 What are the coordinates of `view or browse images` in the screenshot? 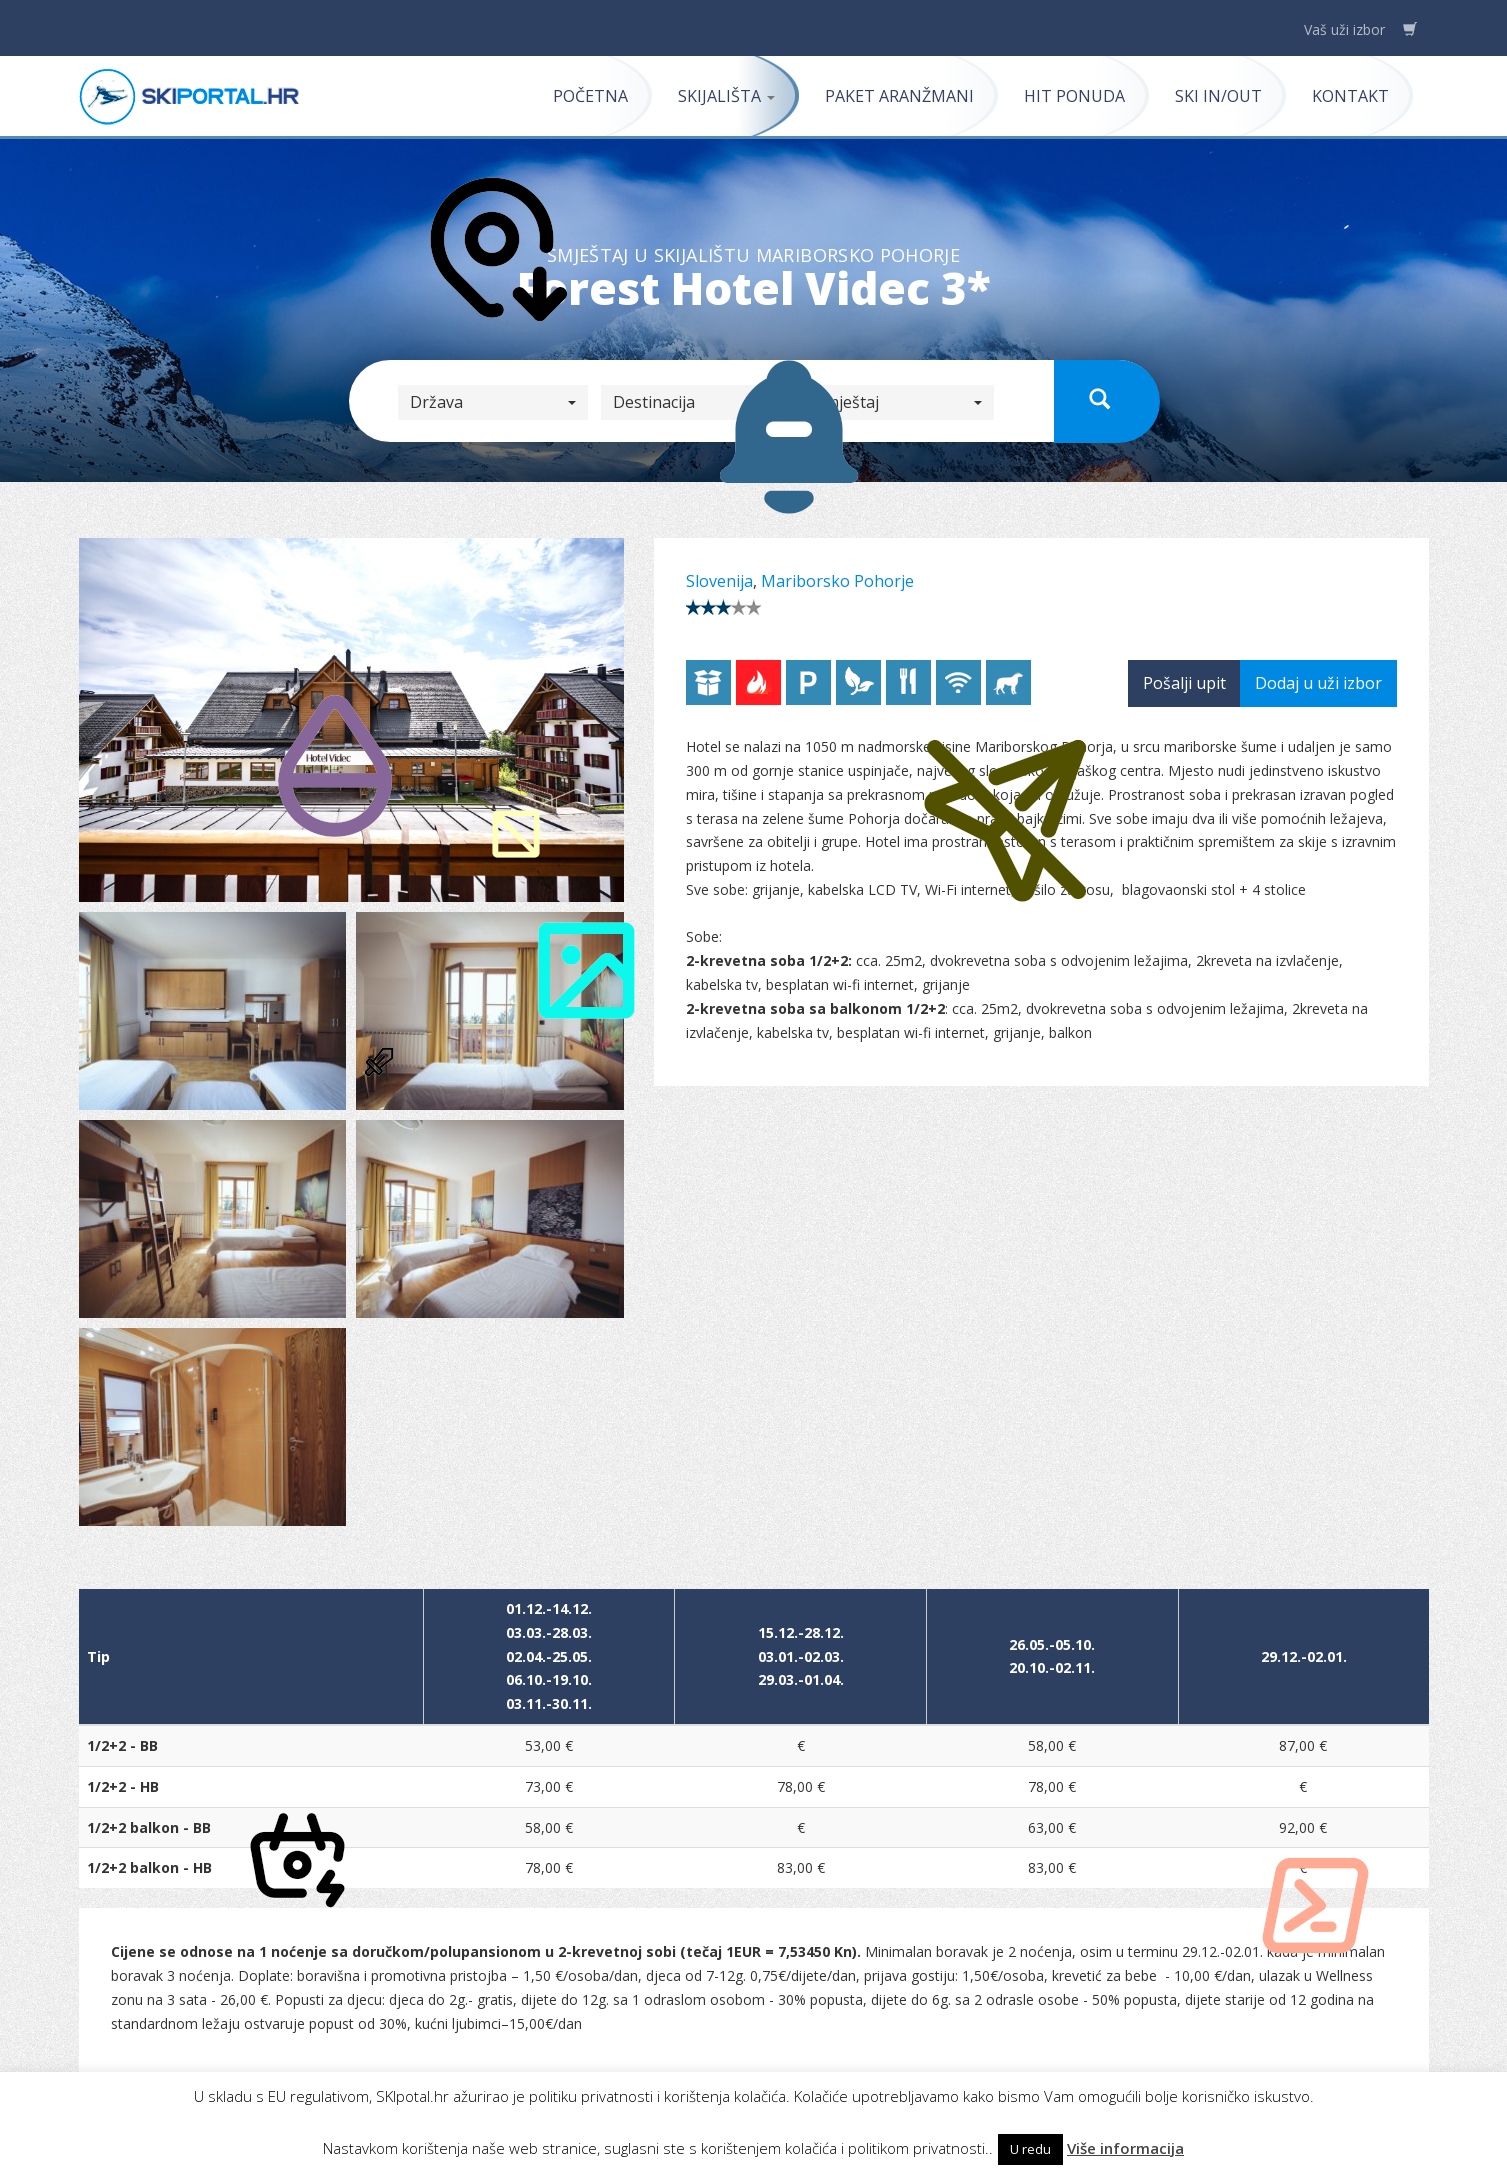 It's located at (586, 970).